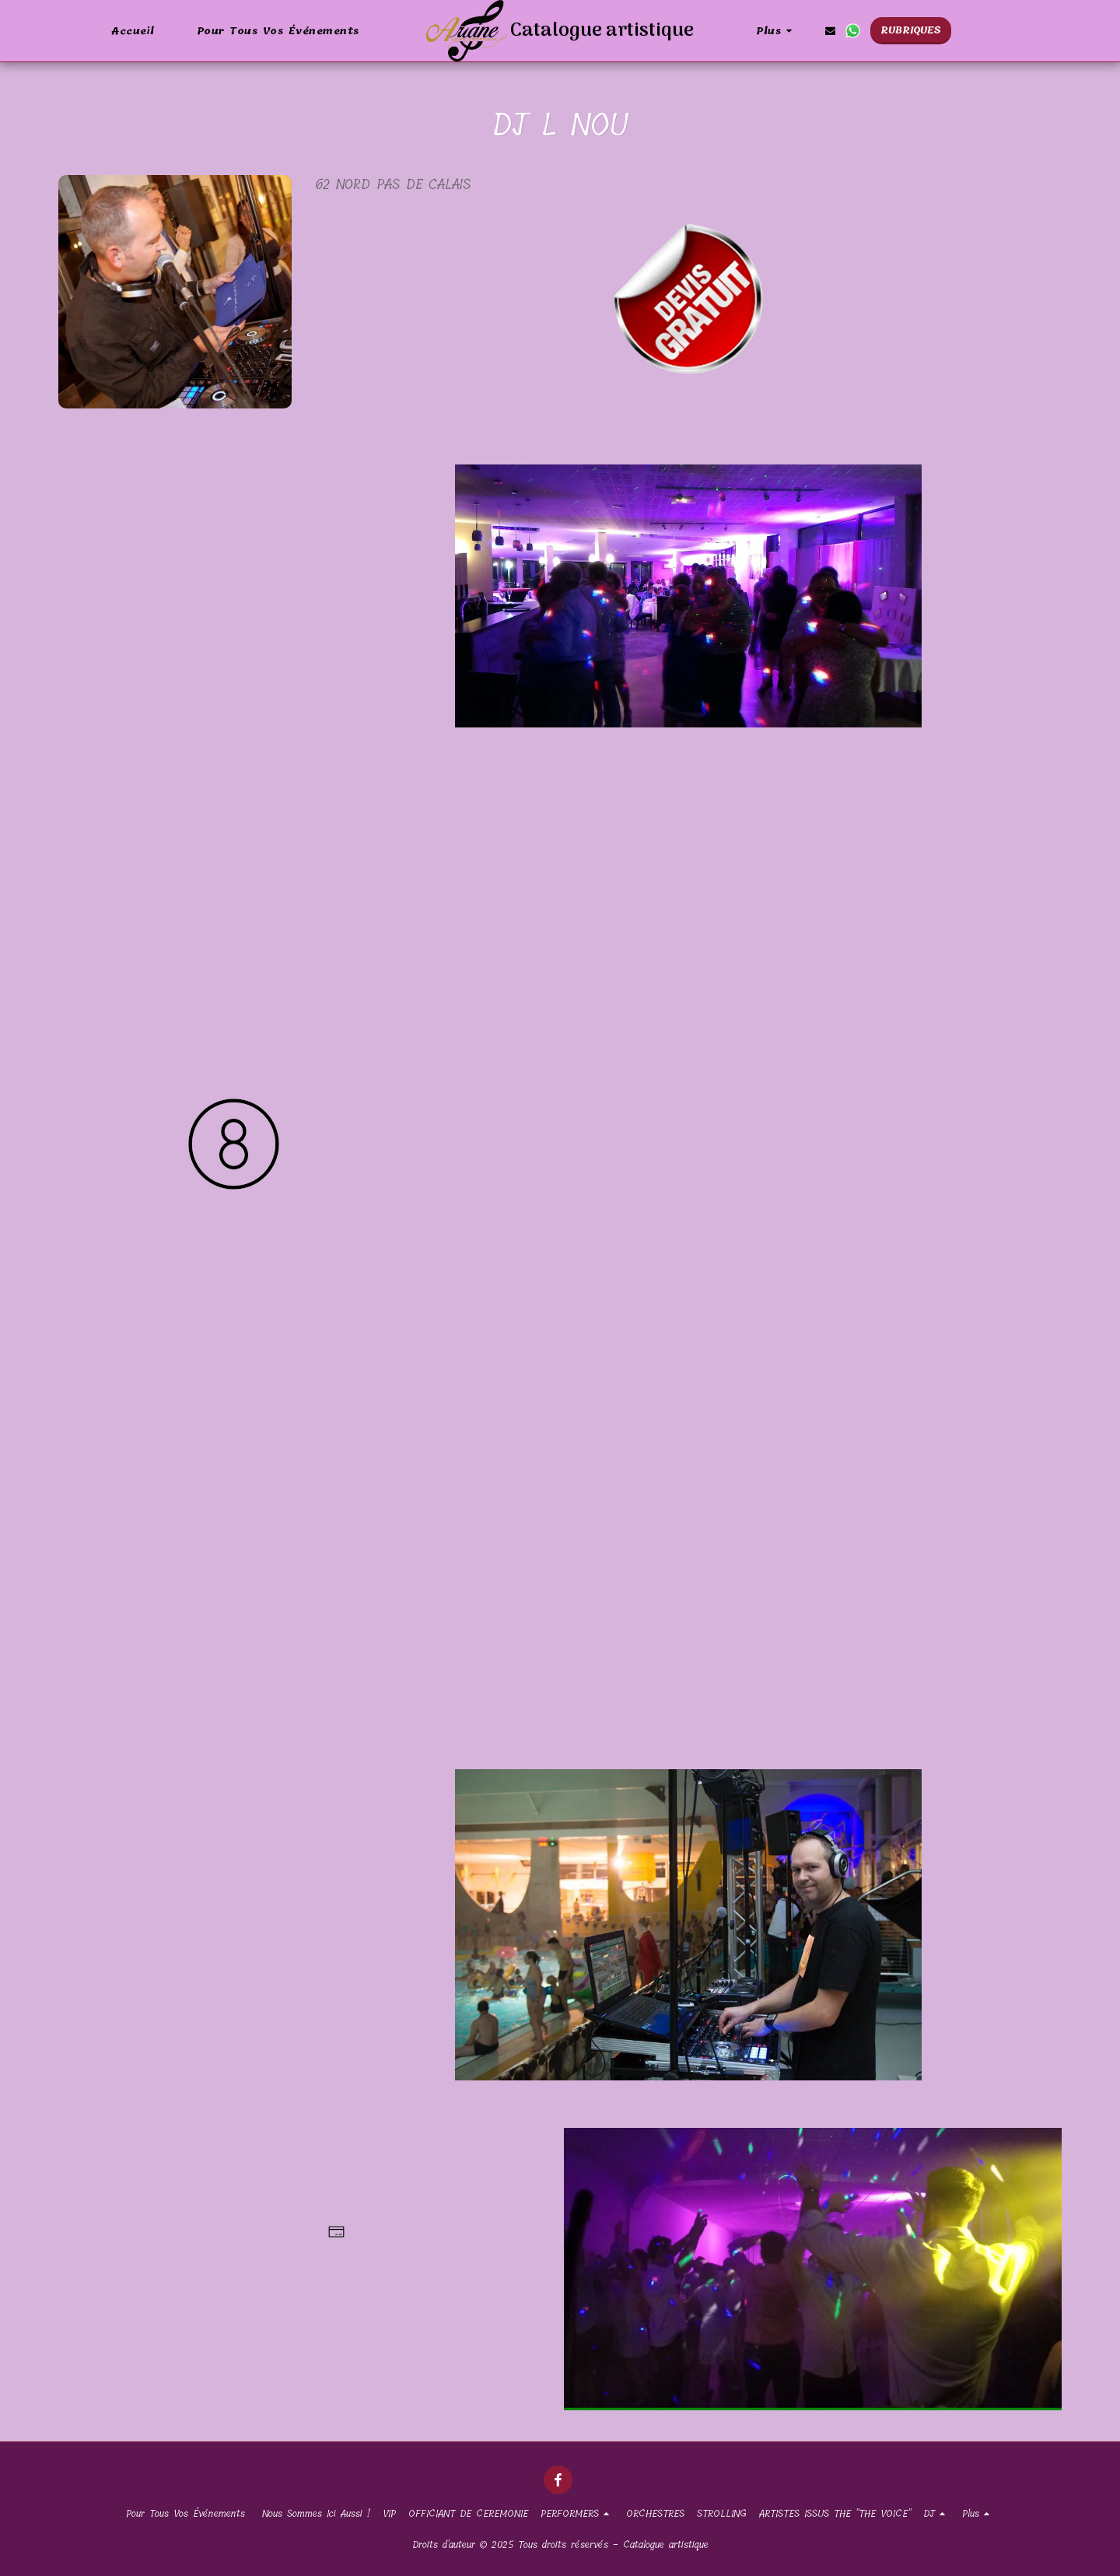  I want to click on manage payment methods, so click(336, 2231).